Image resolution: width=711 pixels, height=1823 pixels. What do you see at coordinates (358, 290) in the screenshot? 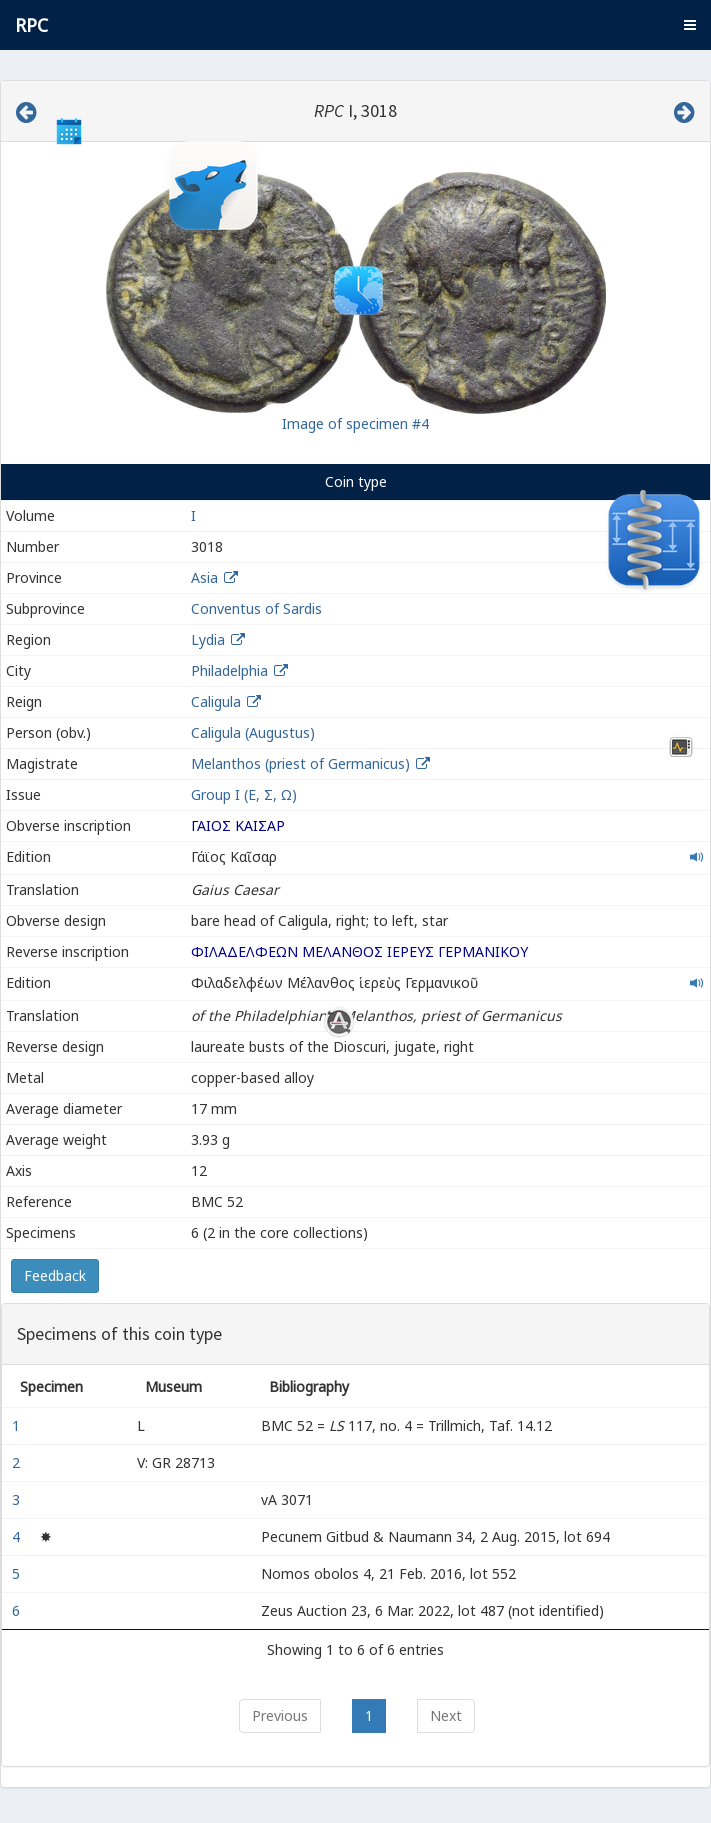
I see `open network time protocol settings` at bounding box center [358, 290].